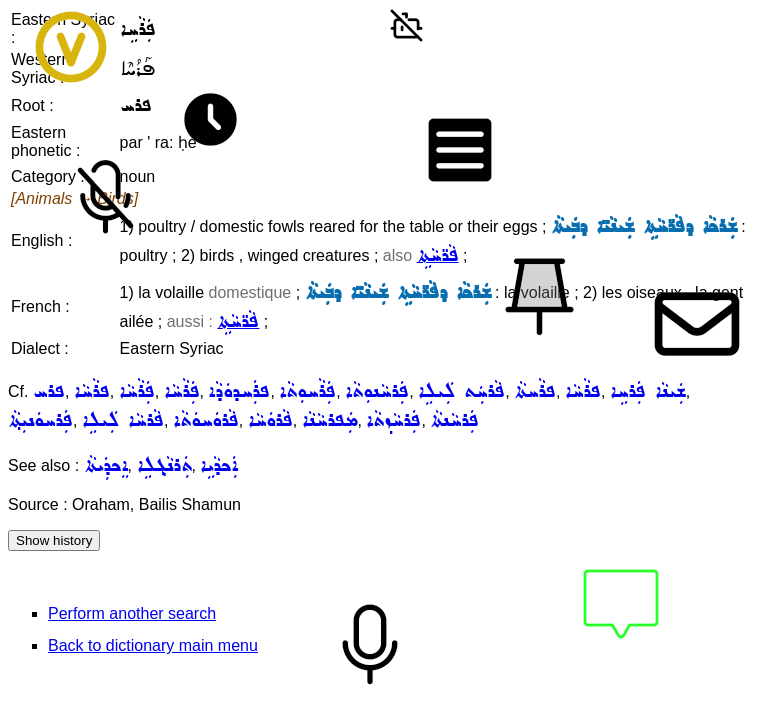  I want to click on view time or clock settings, so click(210, 119).